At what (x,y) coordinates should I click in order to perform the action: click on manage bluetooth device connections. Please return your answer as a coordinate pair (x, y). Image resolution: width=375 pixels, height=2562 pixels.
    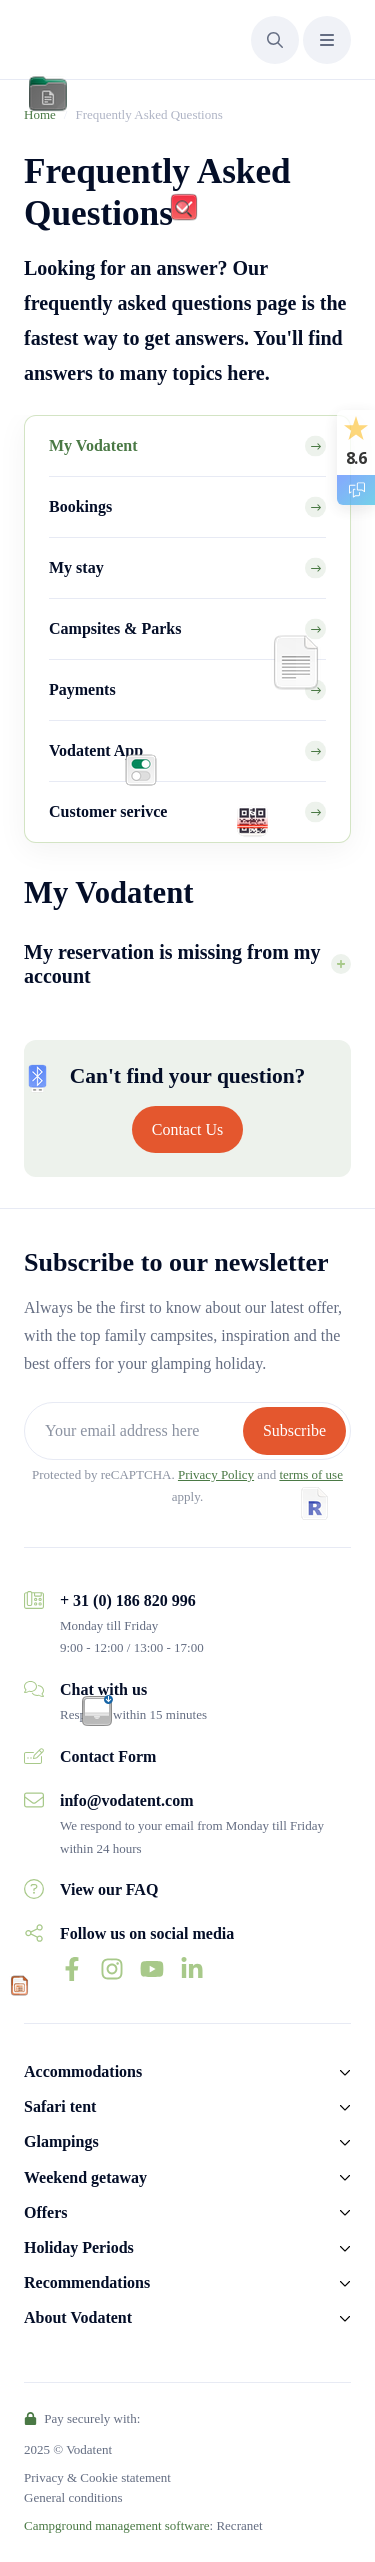
    Looking at the image, I should click on (37, 1078).